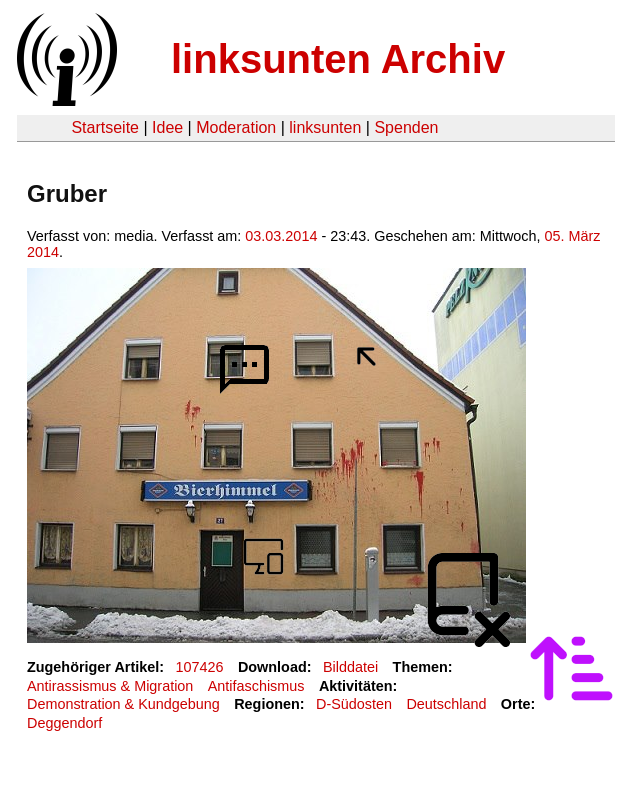 The image size is (632, 806). I want to click on navigate back to previous screen, so click(366, 356).